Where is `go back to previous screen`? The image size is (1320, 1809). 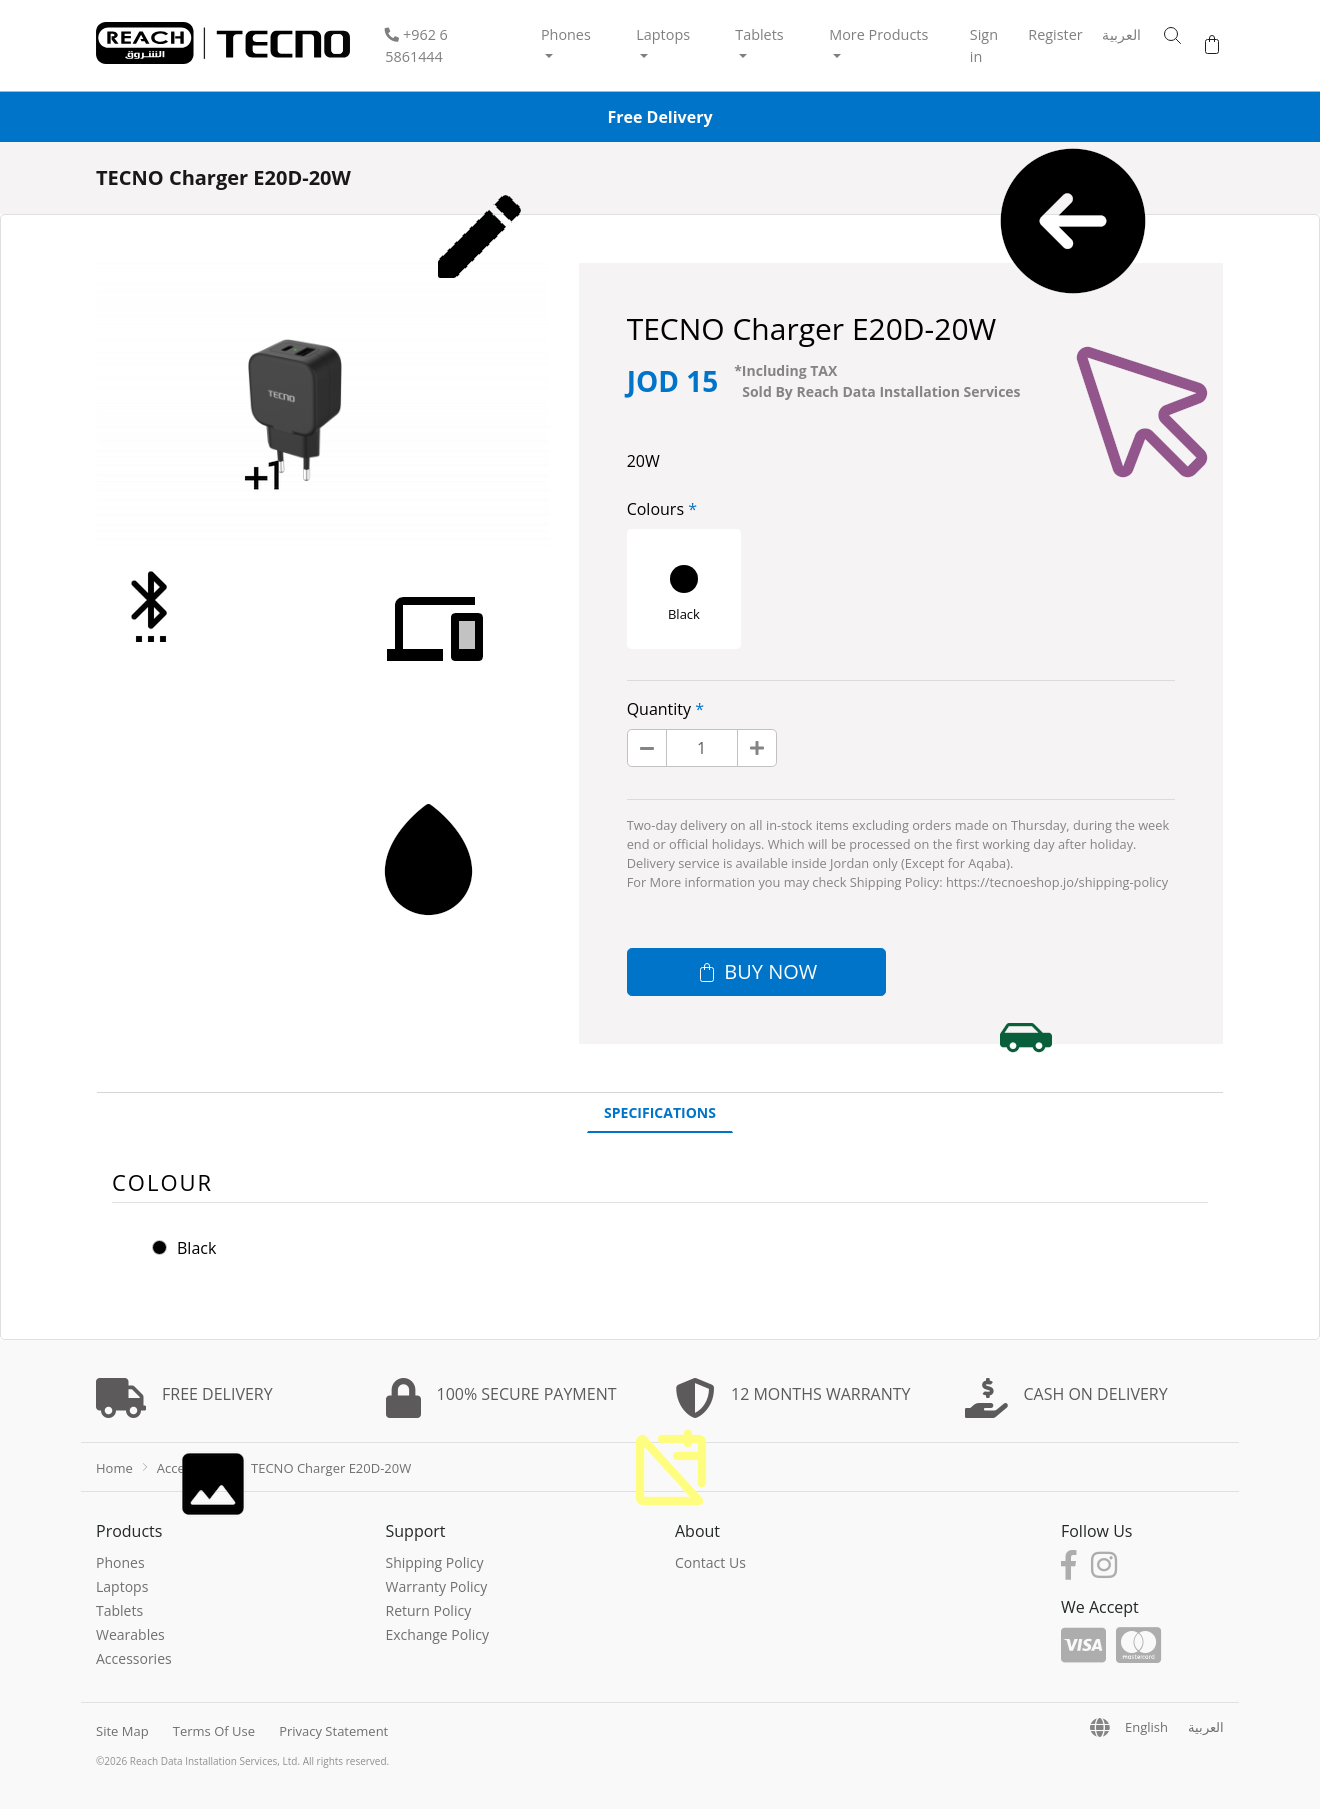 go back to previous screen is located at coordinates (1073, 221).